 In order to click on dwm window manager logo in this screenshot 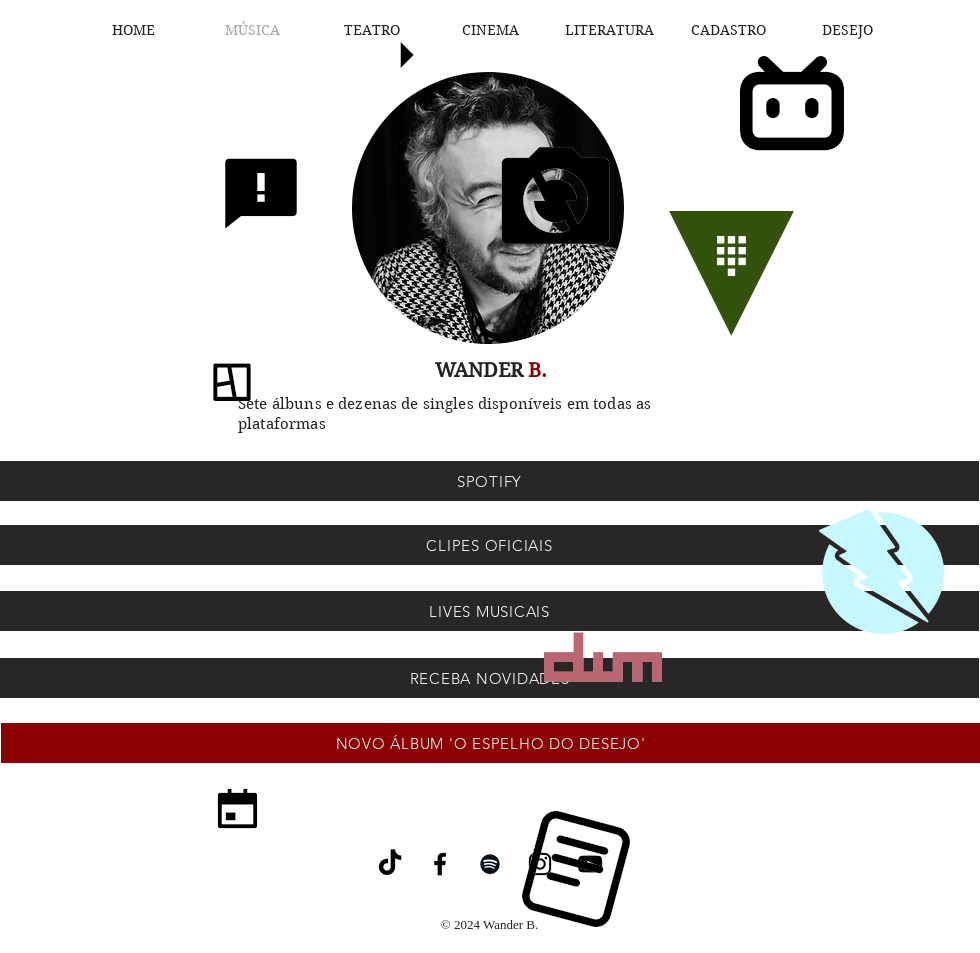, I will do `click(603, 657)`.